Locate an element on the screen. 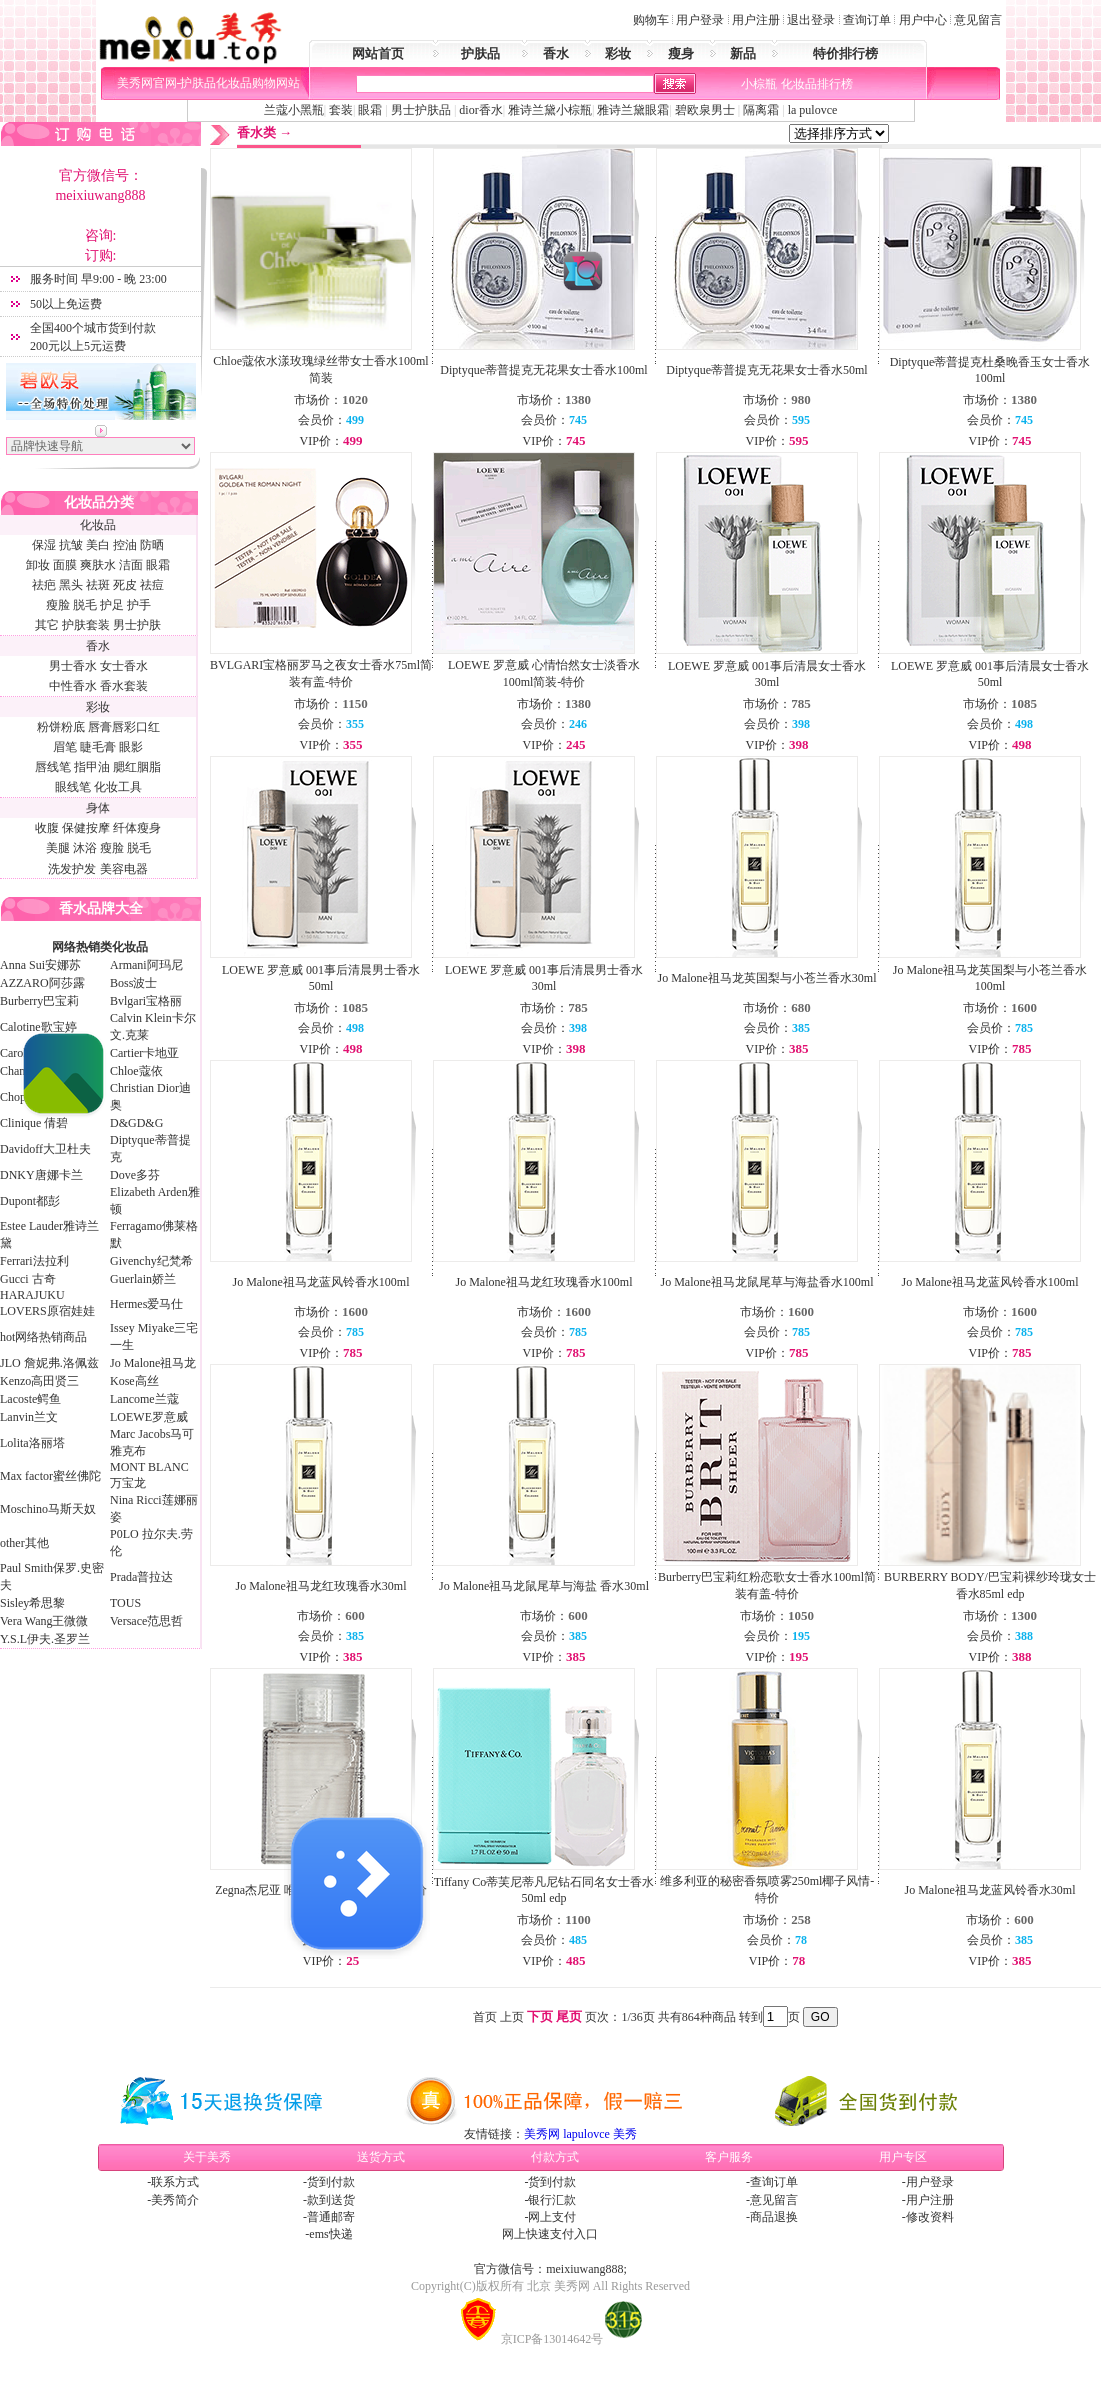 This screenshot has height=2384, width=1101. open xpano panorama stitching app is located at coordinates (63, 1073).